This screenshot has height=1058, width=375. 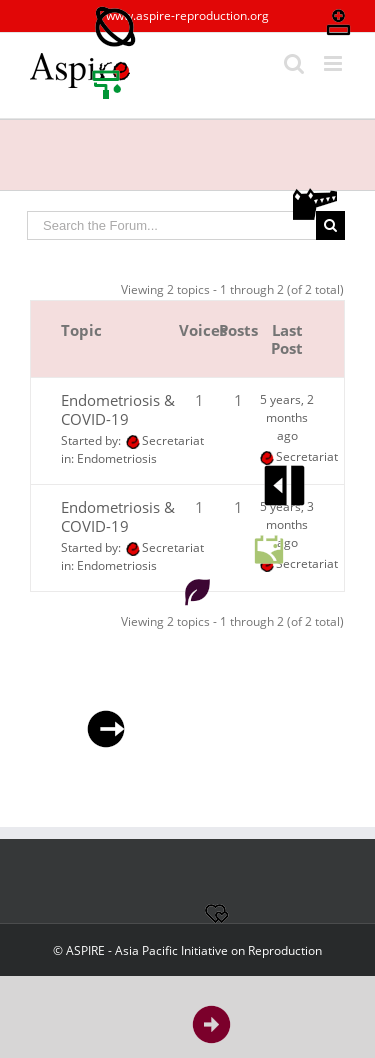 I want to click on access painting or drawing tools, so click(x=106, y=84).